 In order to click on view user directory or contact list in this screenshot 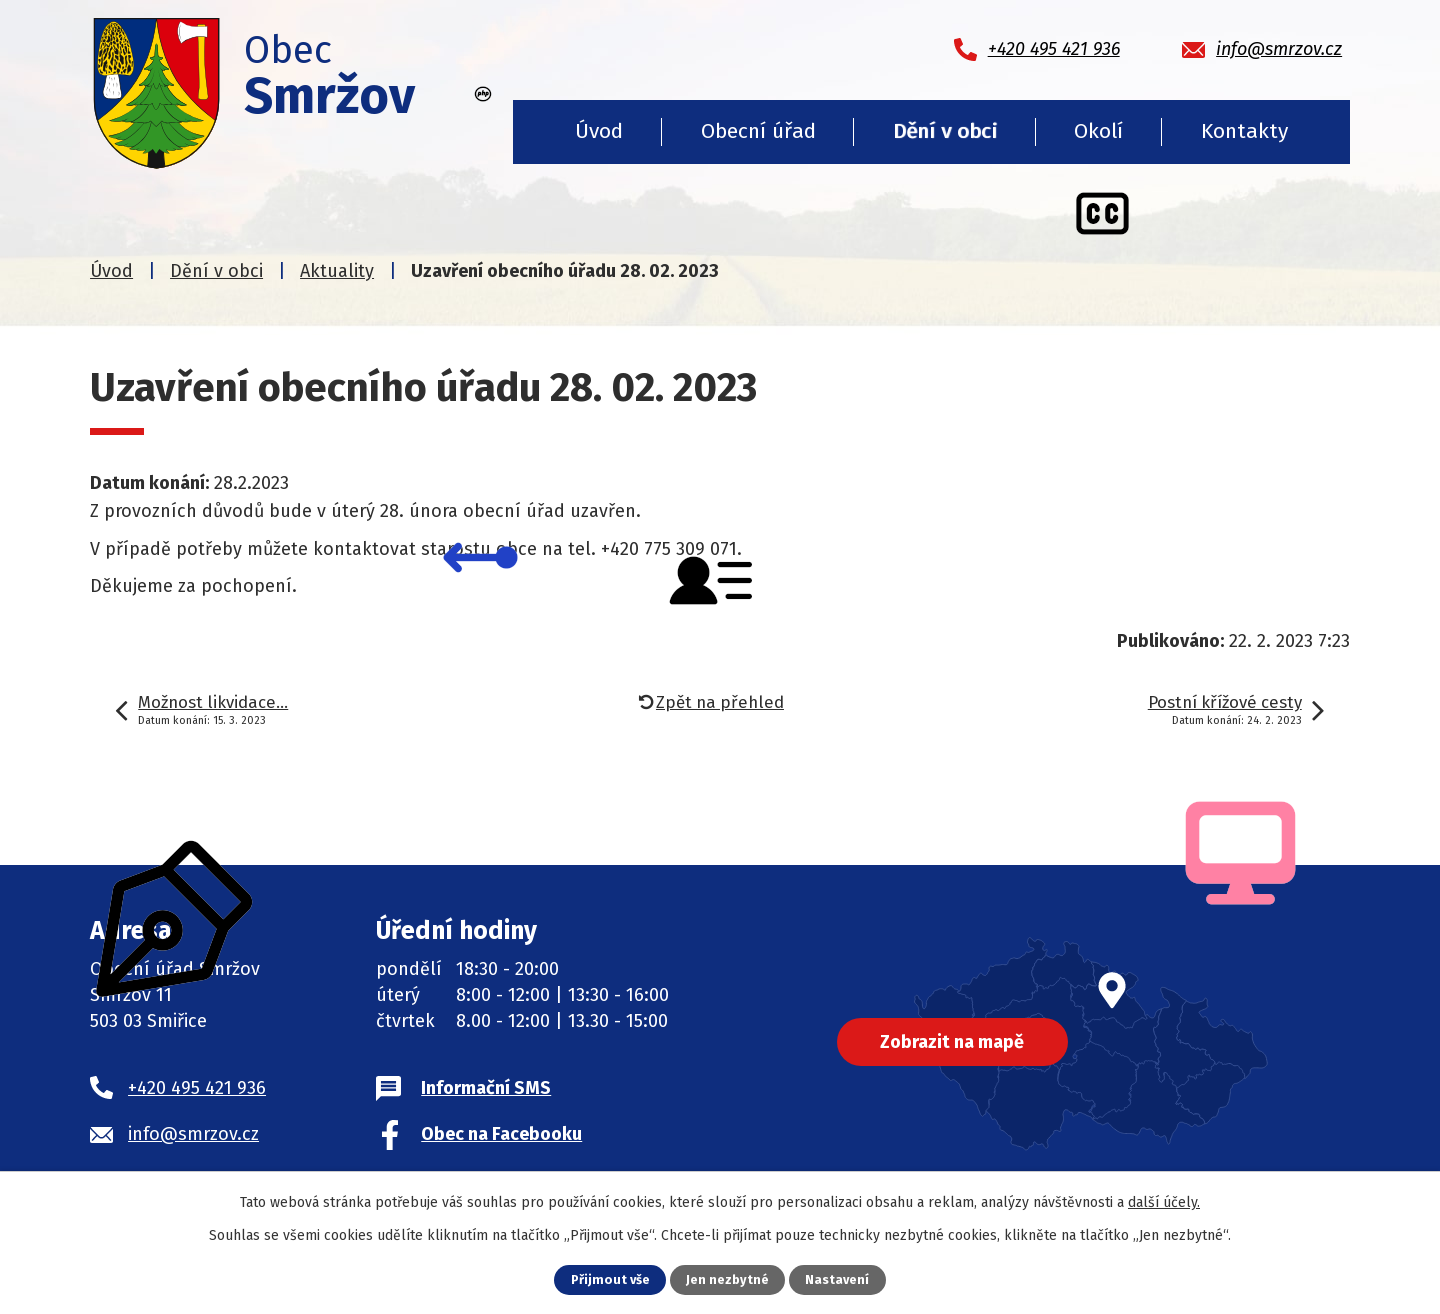, I will do `click(709, 580)`.